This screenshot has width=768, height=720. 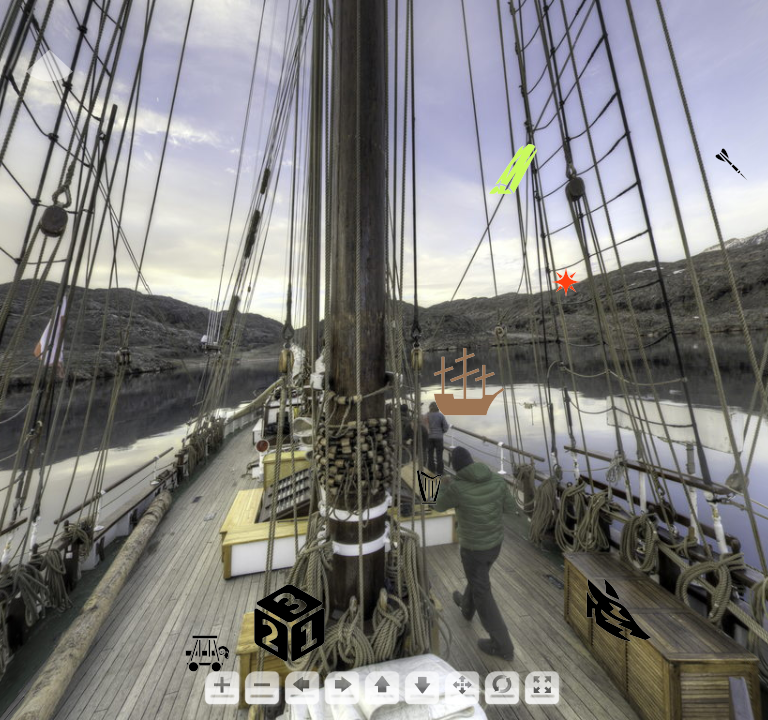 What do you see at coordinates (207, 653) in the screenshot?
I see `select siege ram unit in strategy game` at bounding box center [207, 653].